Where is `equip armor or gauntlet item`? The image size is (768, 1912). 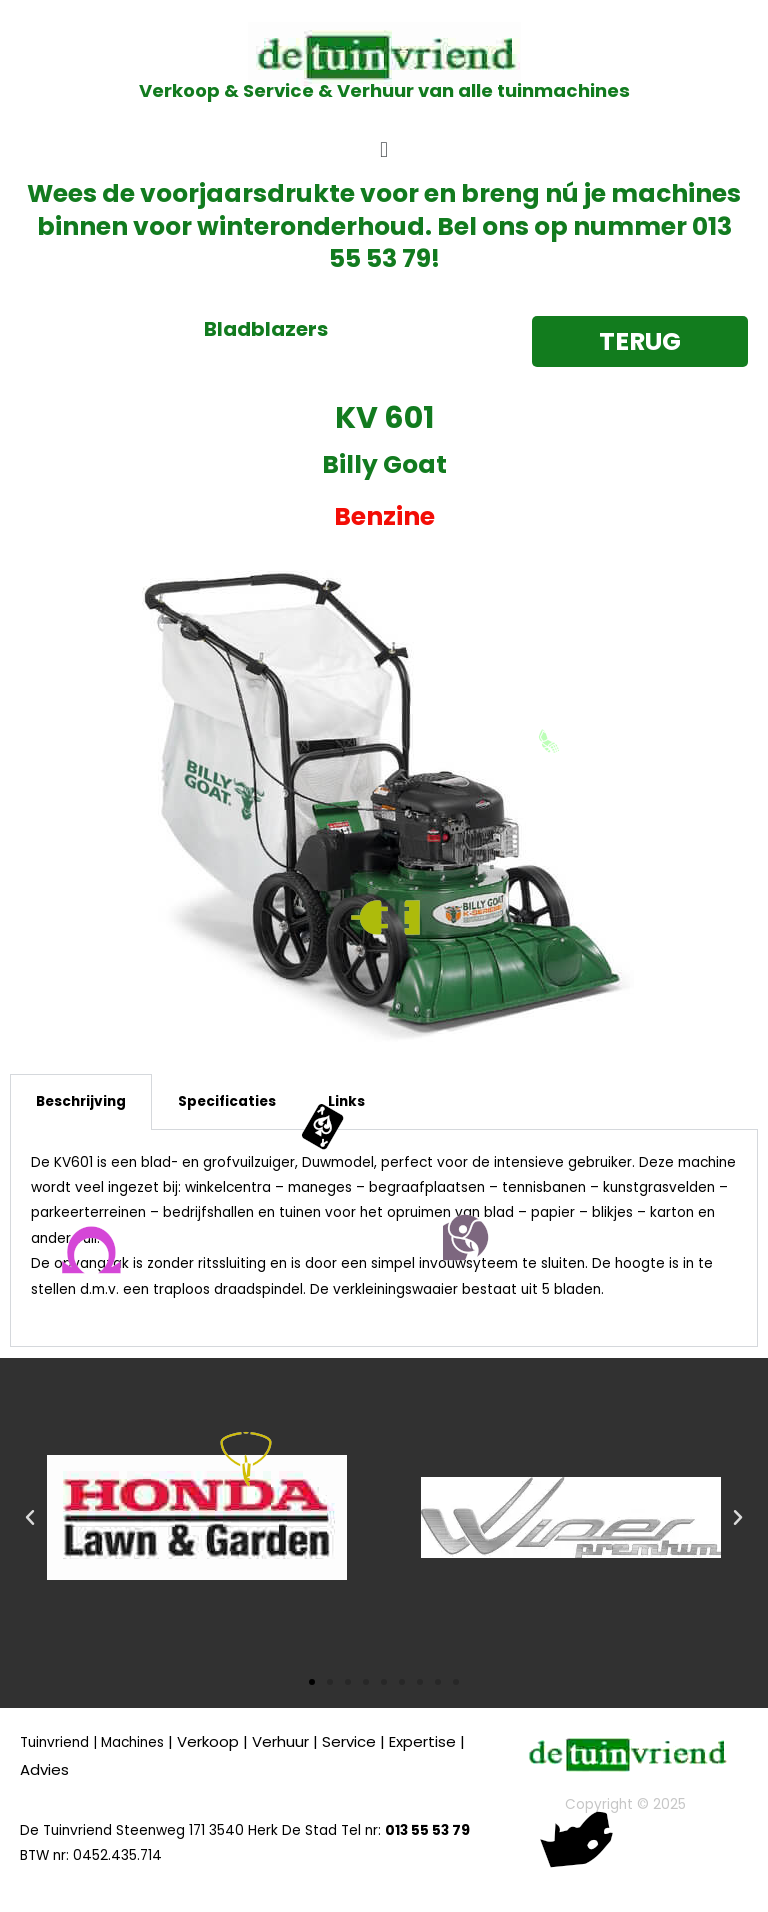 equip armor or gauntlet item is located at coordinates (549, 741).